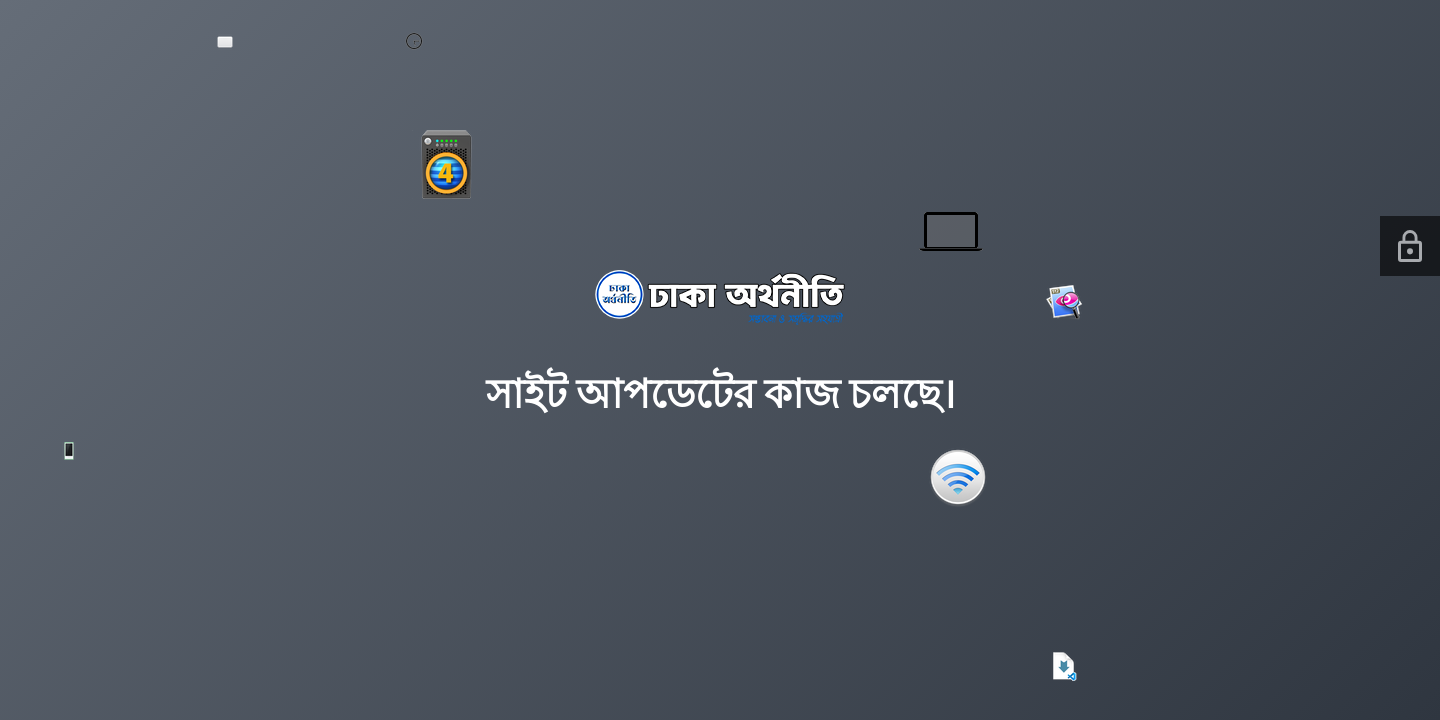 This screenshot has width=1440, height=720. Describe the element at coordinates (69, 451) in the screenshot. I see `iPod nano device connected` at that location.